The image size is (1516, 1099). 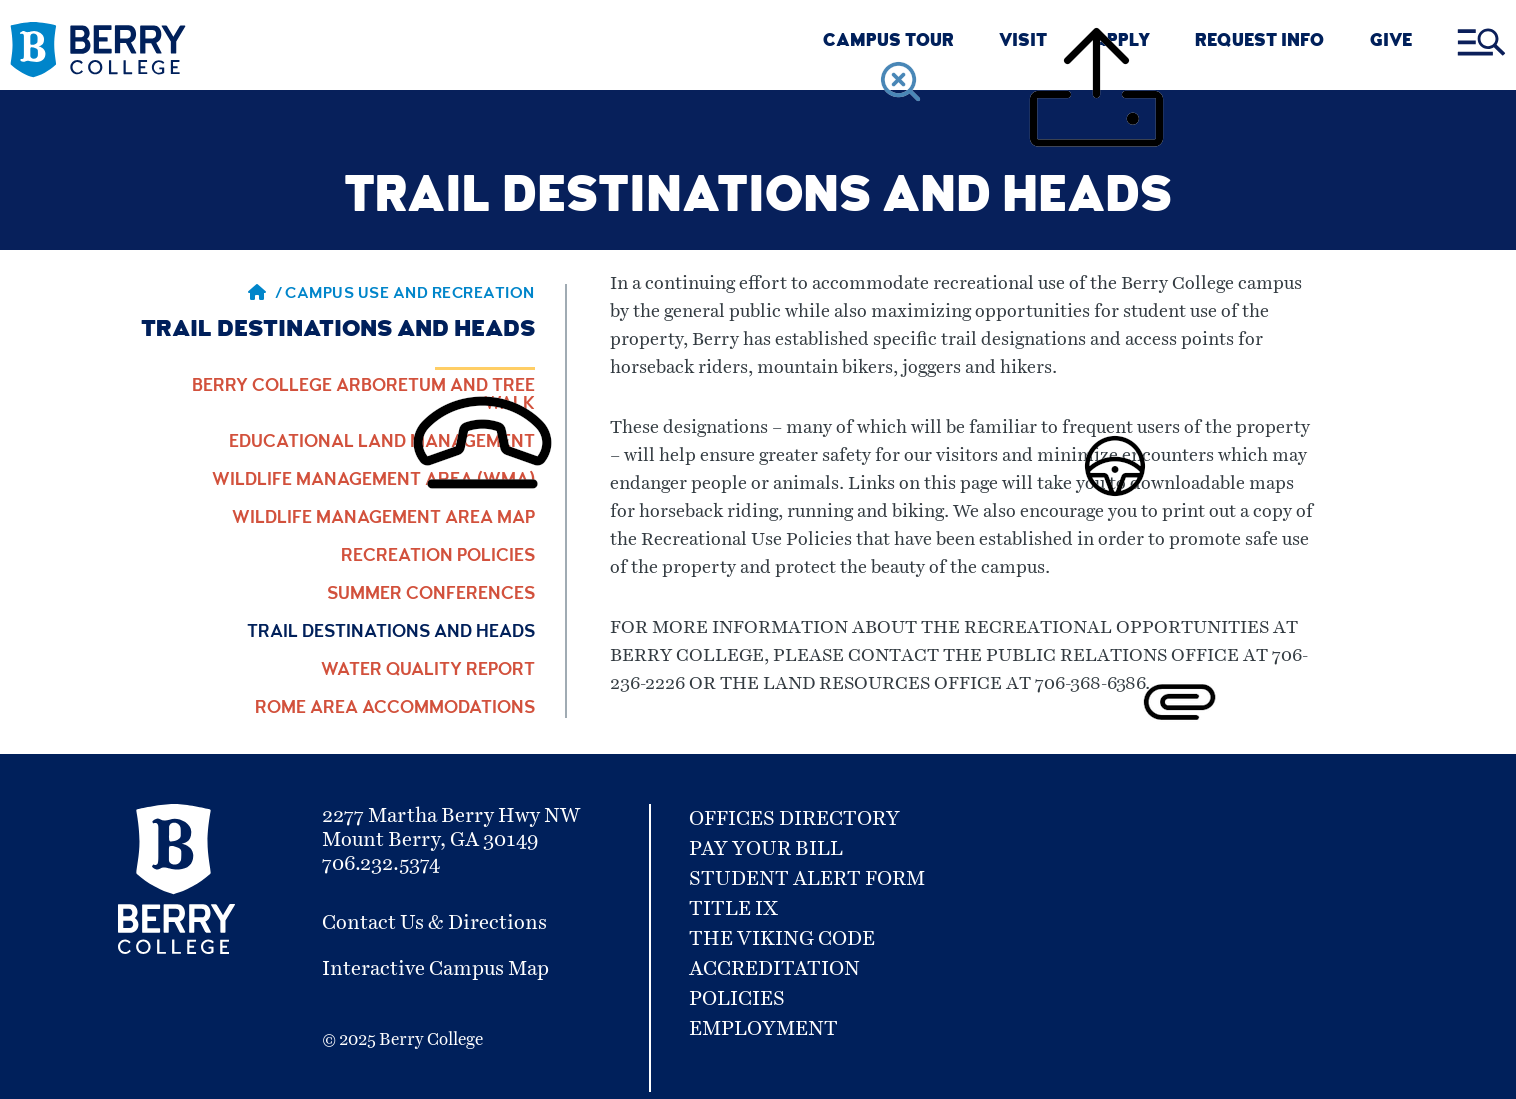 I want to click on end the current phone call, so click(x=482, y=442).